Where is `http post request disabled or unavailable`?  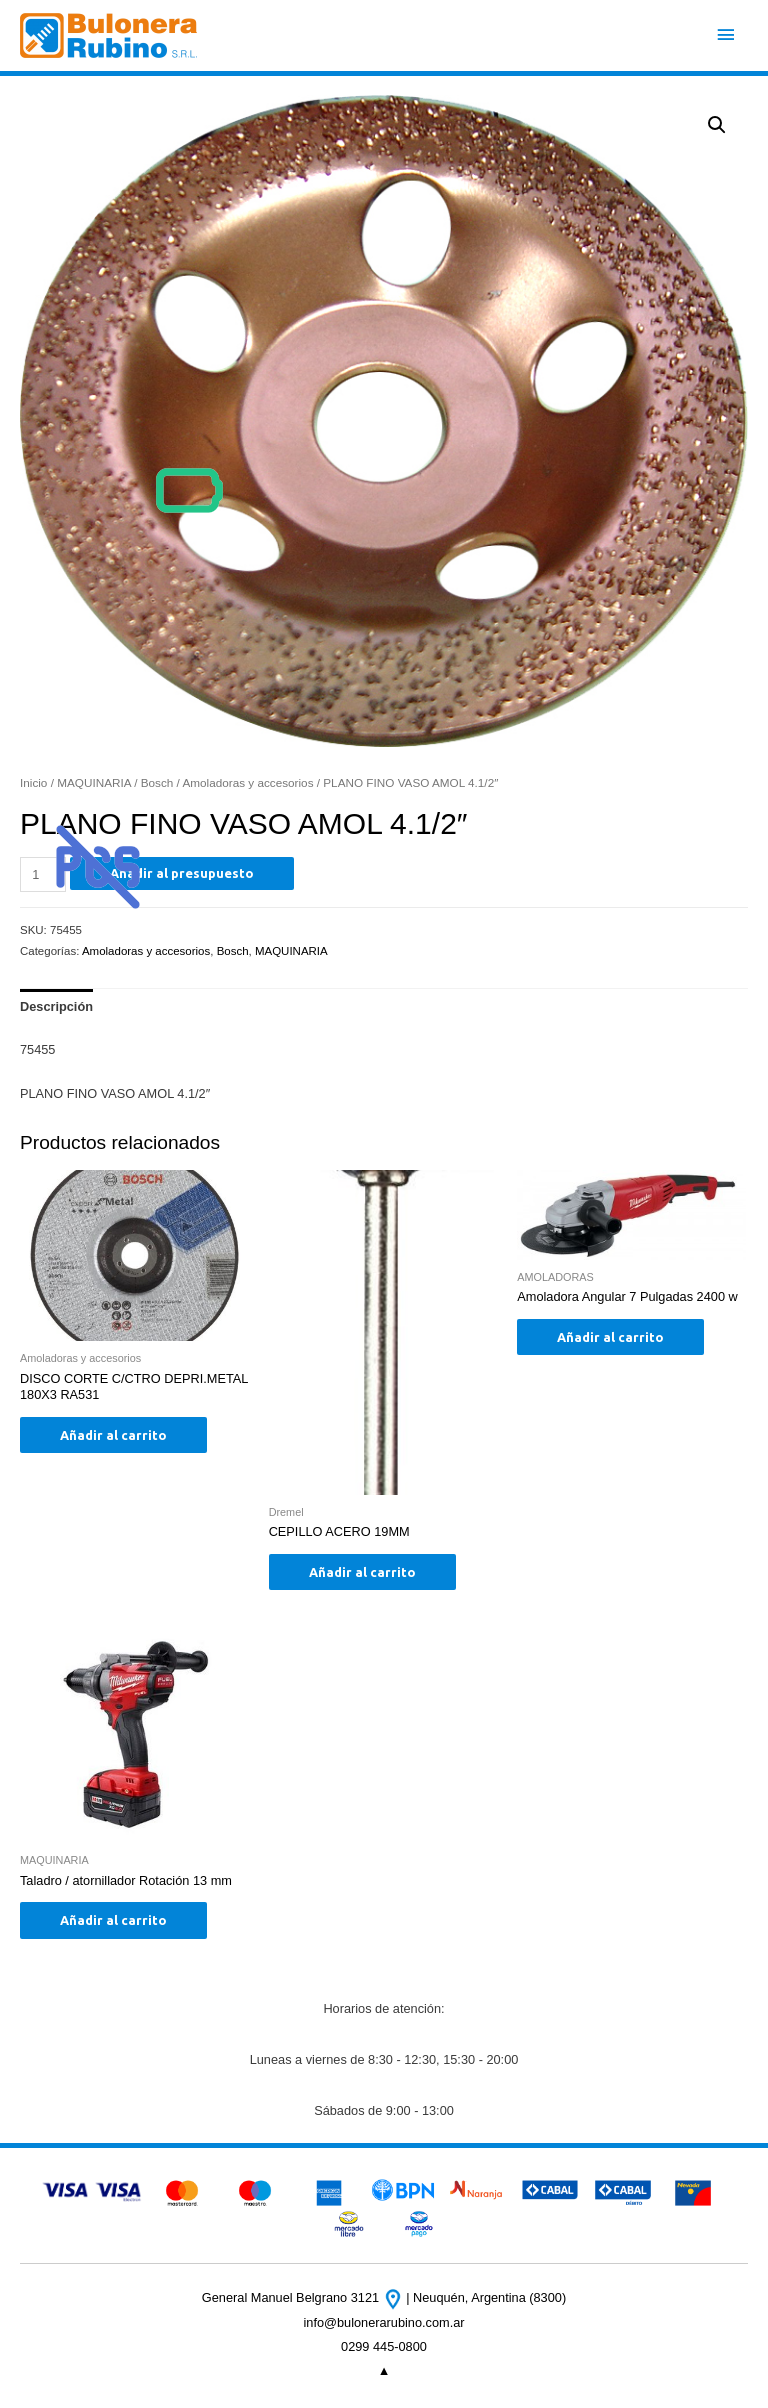
http post request disabled or unavailable is located at coordinates (98, 867).